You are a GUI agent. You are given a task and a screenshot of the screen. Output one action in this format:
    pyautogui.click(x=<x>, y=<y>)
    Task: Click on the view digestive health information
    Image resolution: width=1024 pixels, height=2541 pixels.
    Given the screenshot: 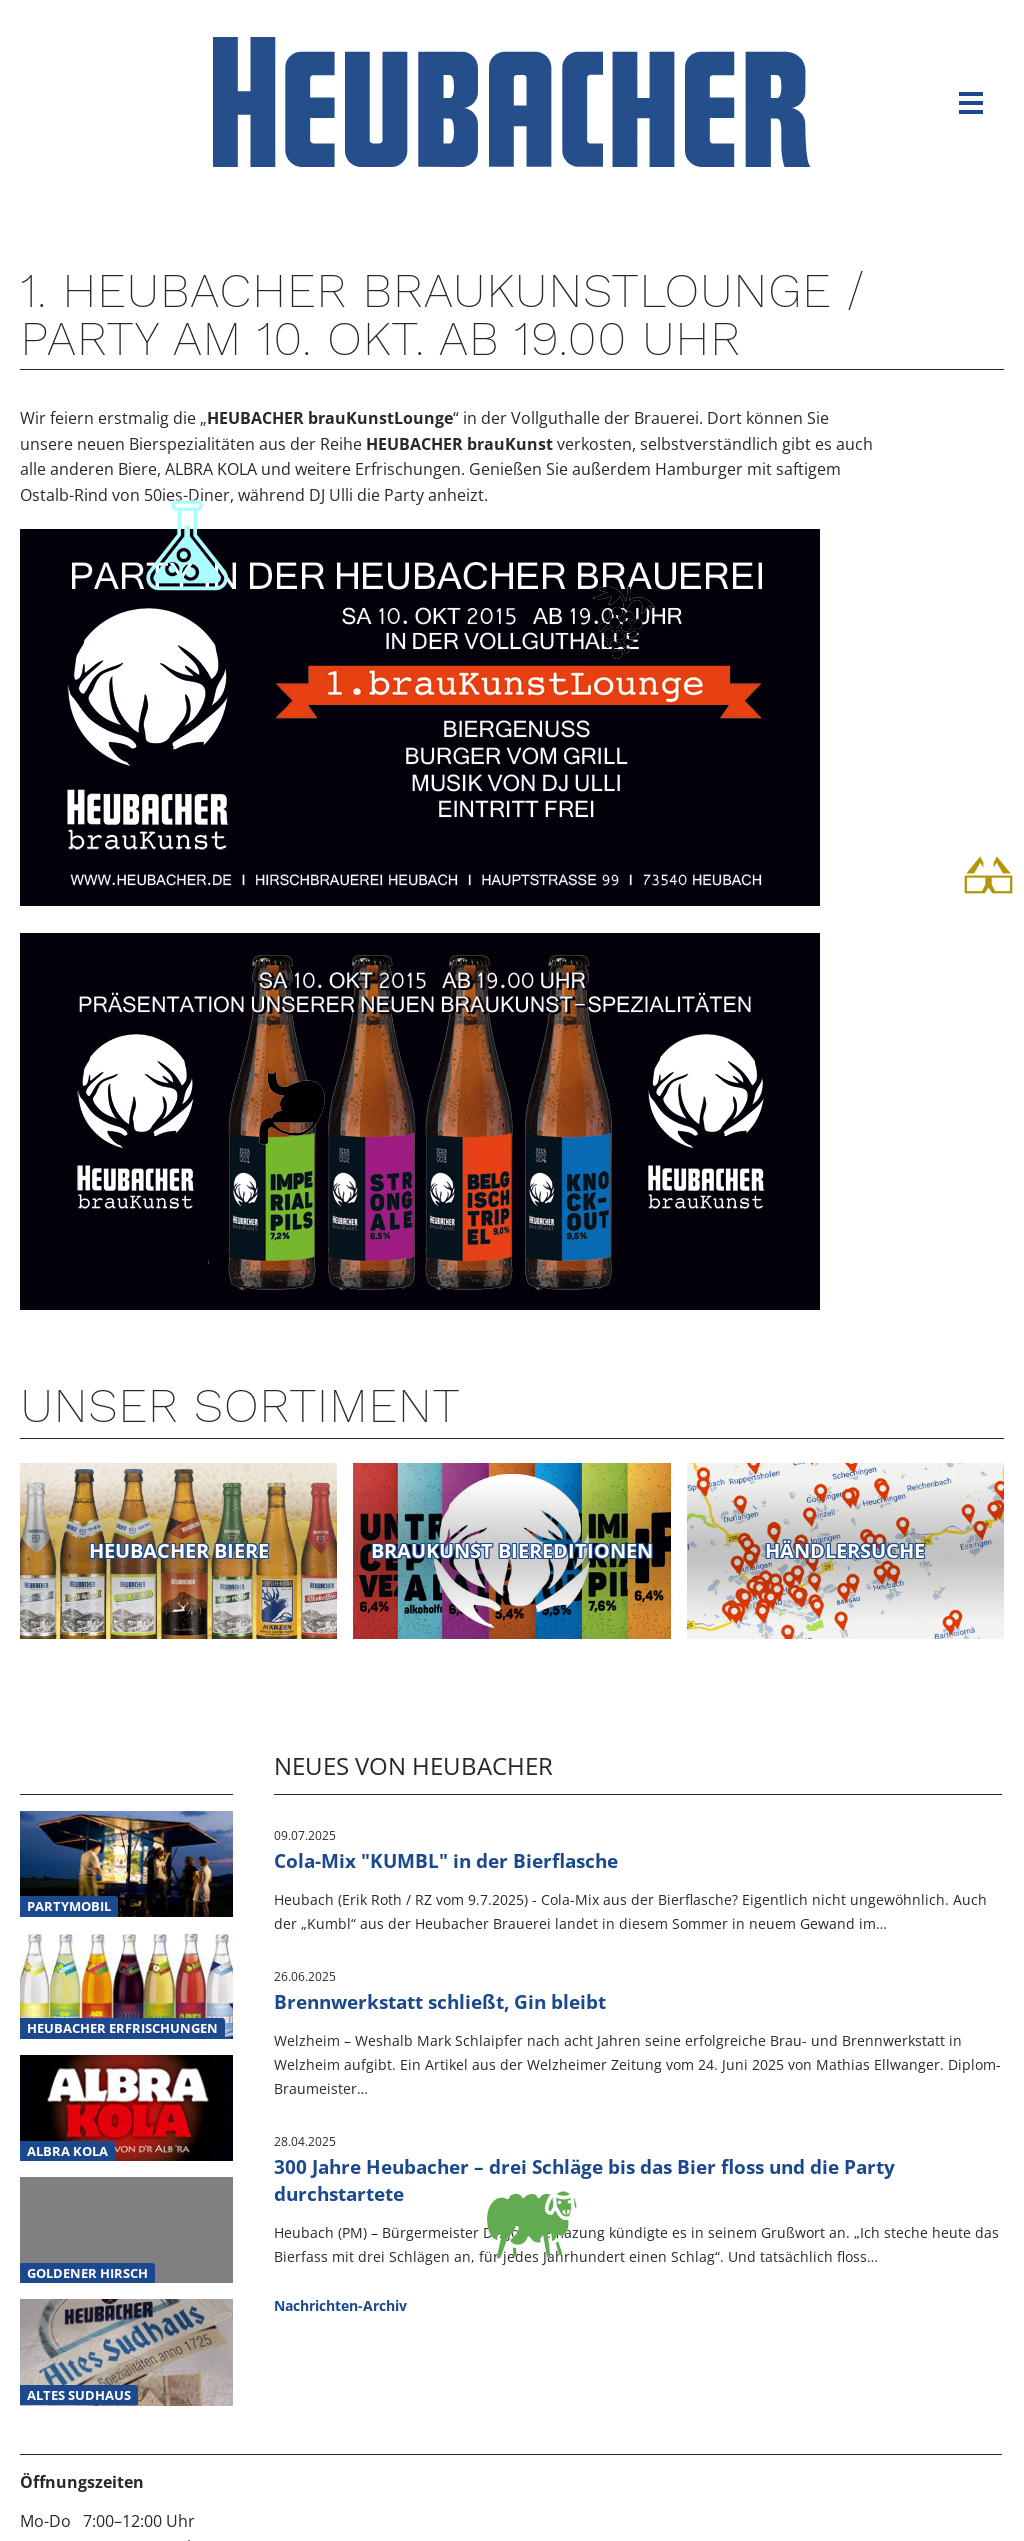 What is the action you would take?
    pyautogui.click(x=292, y=1108)
    